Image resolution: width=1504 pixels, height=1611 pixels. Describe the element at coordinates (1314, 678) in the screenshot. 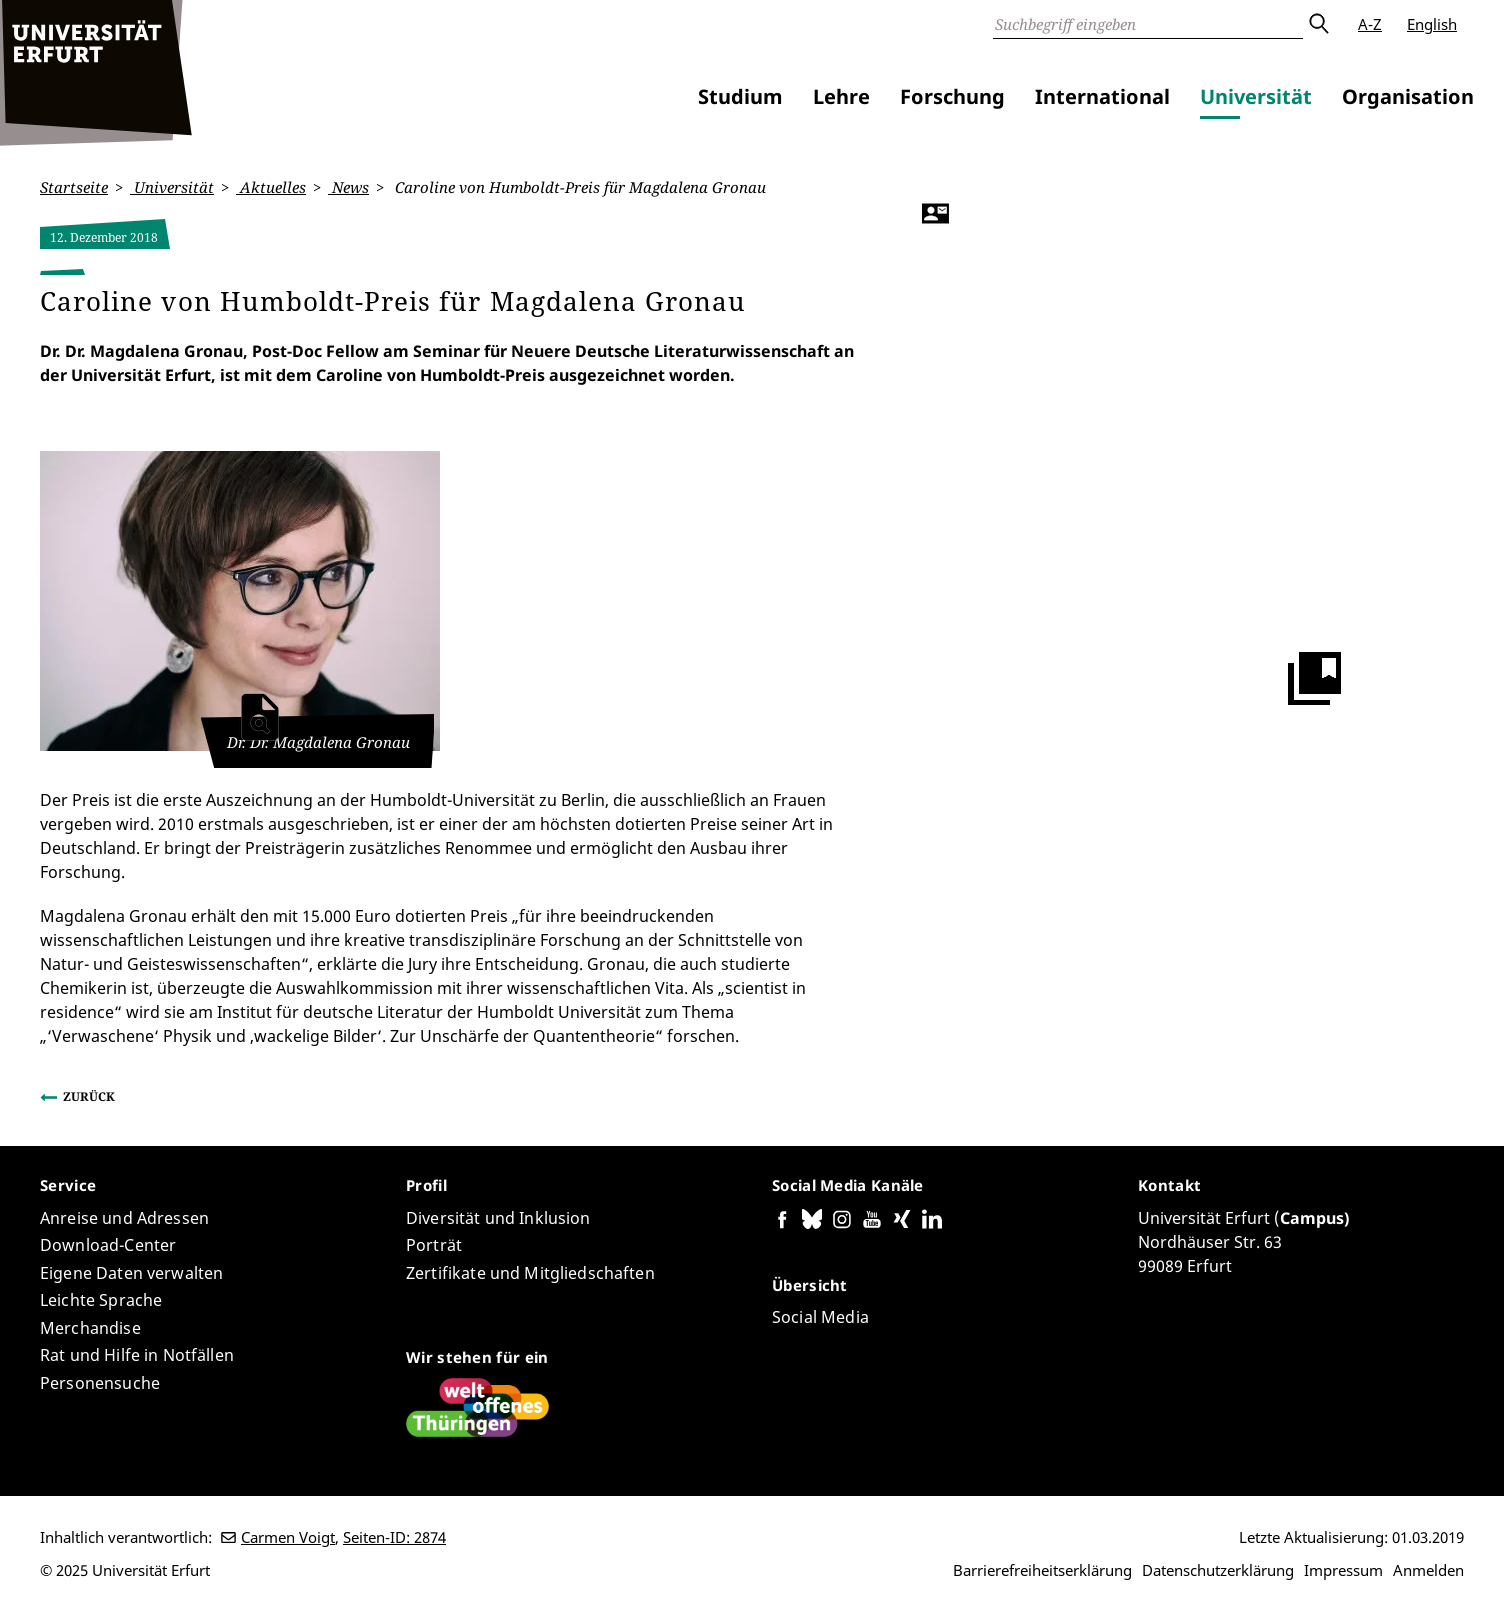

I see `access your bookmarked collections` at that location.